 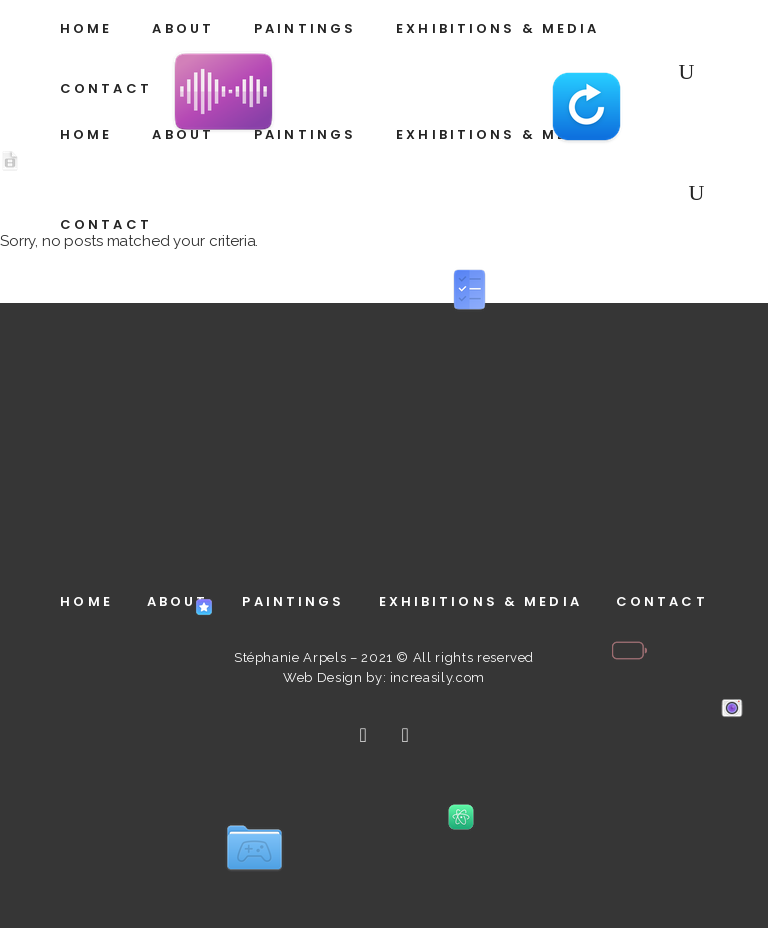 What do you see at coordinates (732, 708) in the screenshot?
I see `open webcamoid camera application` at bounding box center [732, 708].